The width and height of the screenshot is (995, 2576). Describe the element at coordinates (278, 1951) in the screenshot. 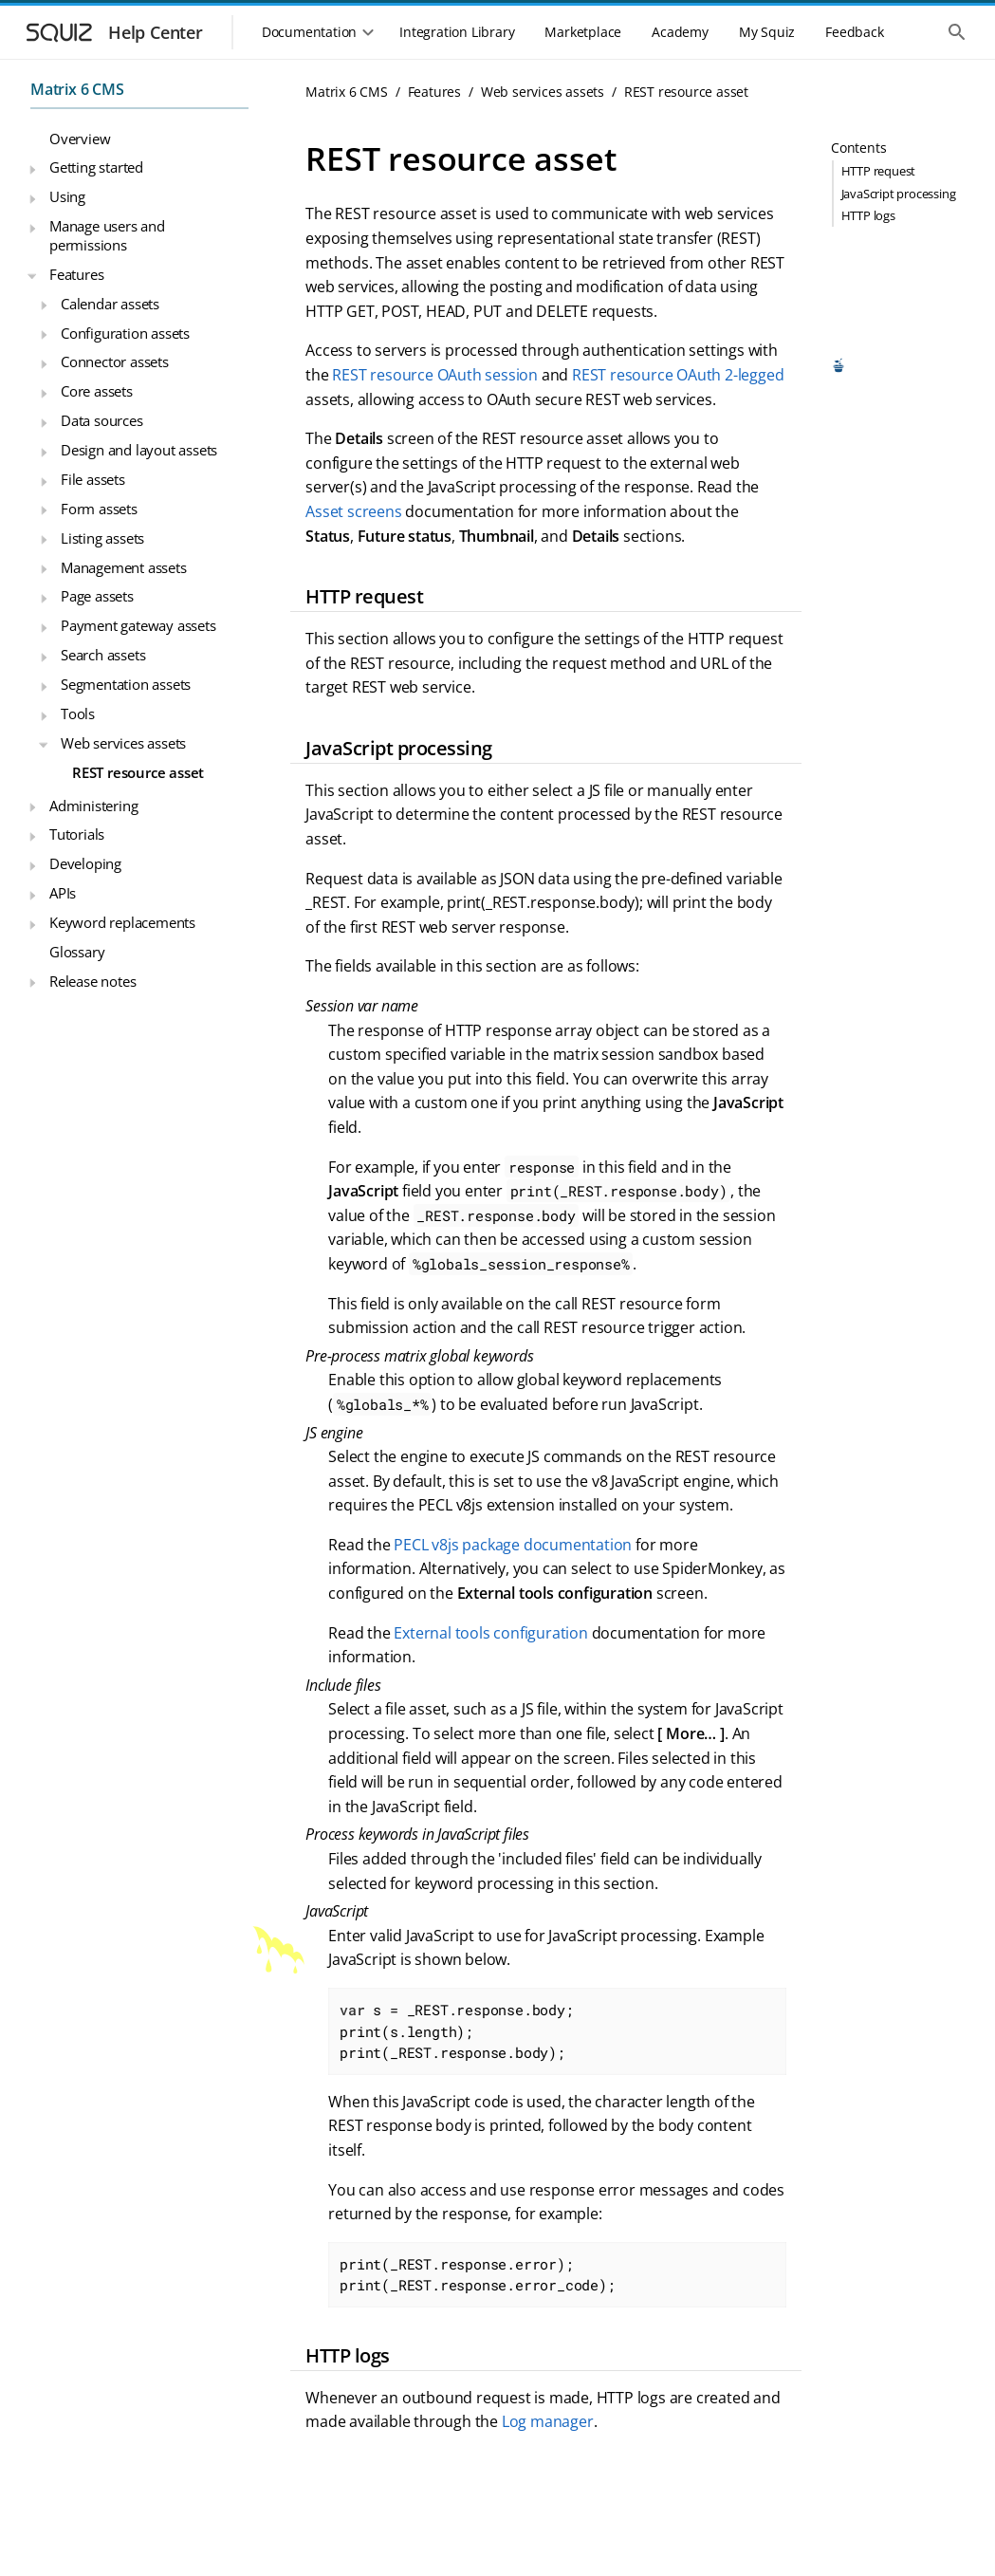

I see `indicates damage or injury status in a game` at that location.